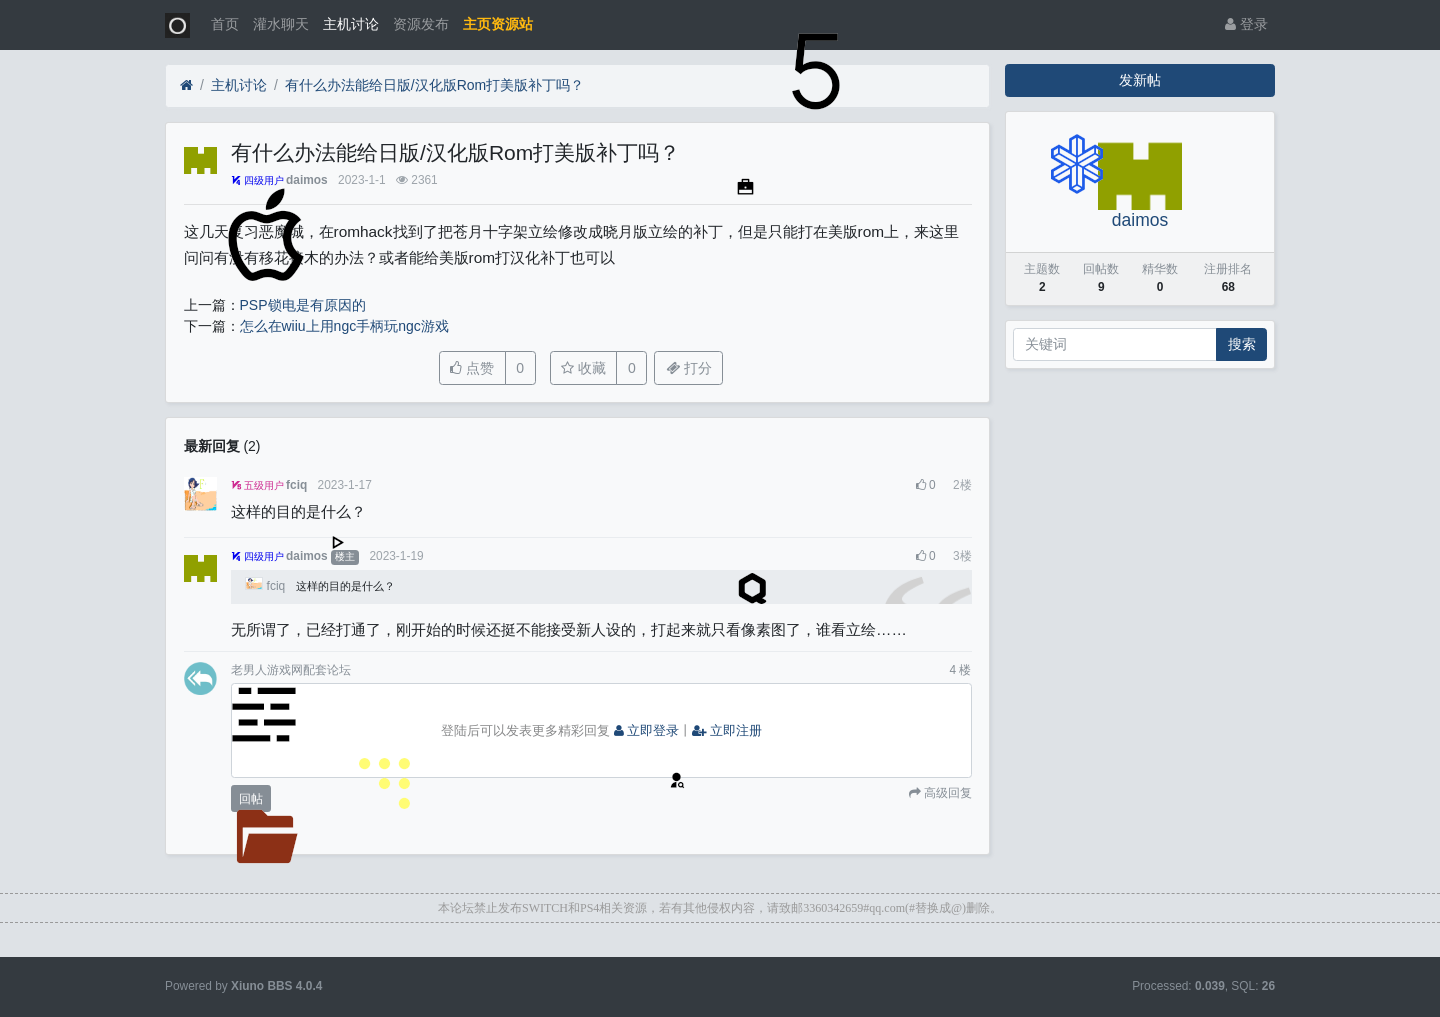  I want to click on access work or business-related features, so click(745, 187).